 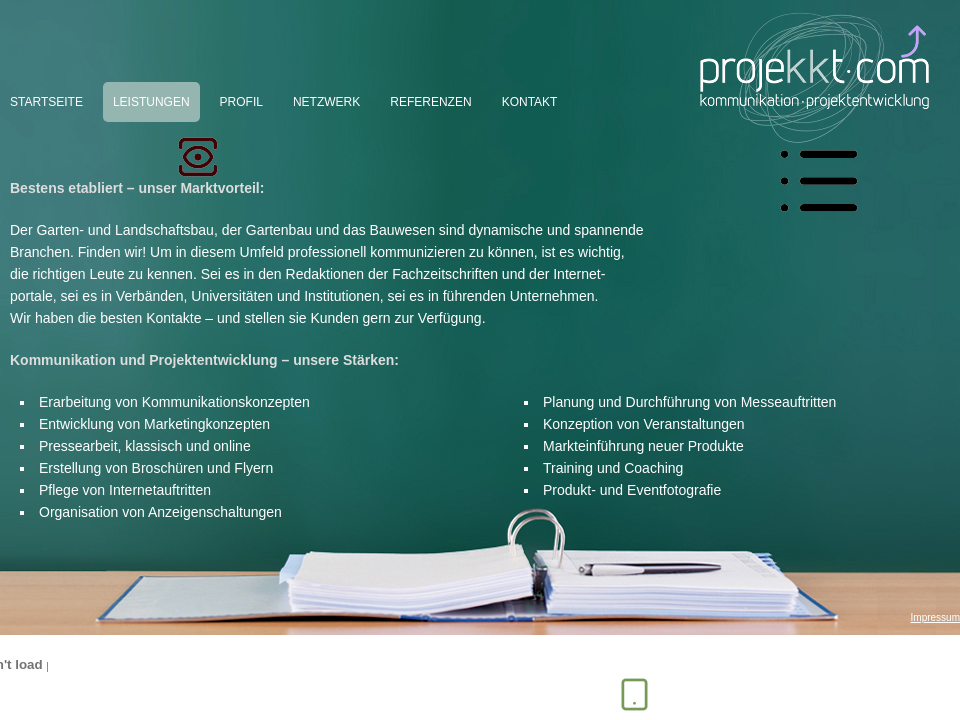 I want to click on view items in list format, so click(x=819, y=181).